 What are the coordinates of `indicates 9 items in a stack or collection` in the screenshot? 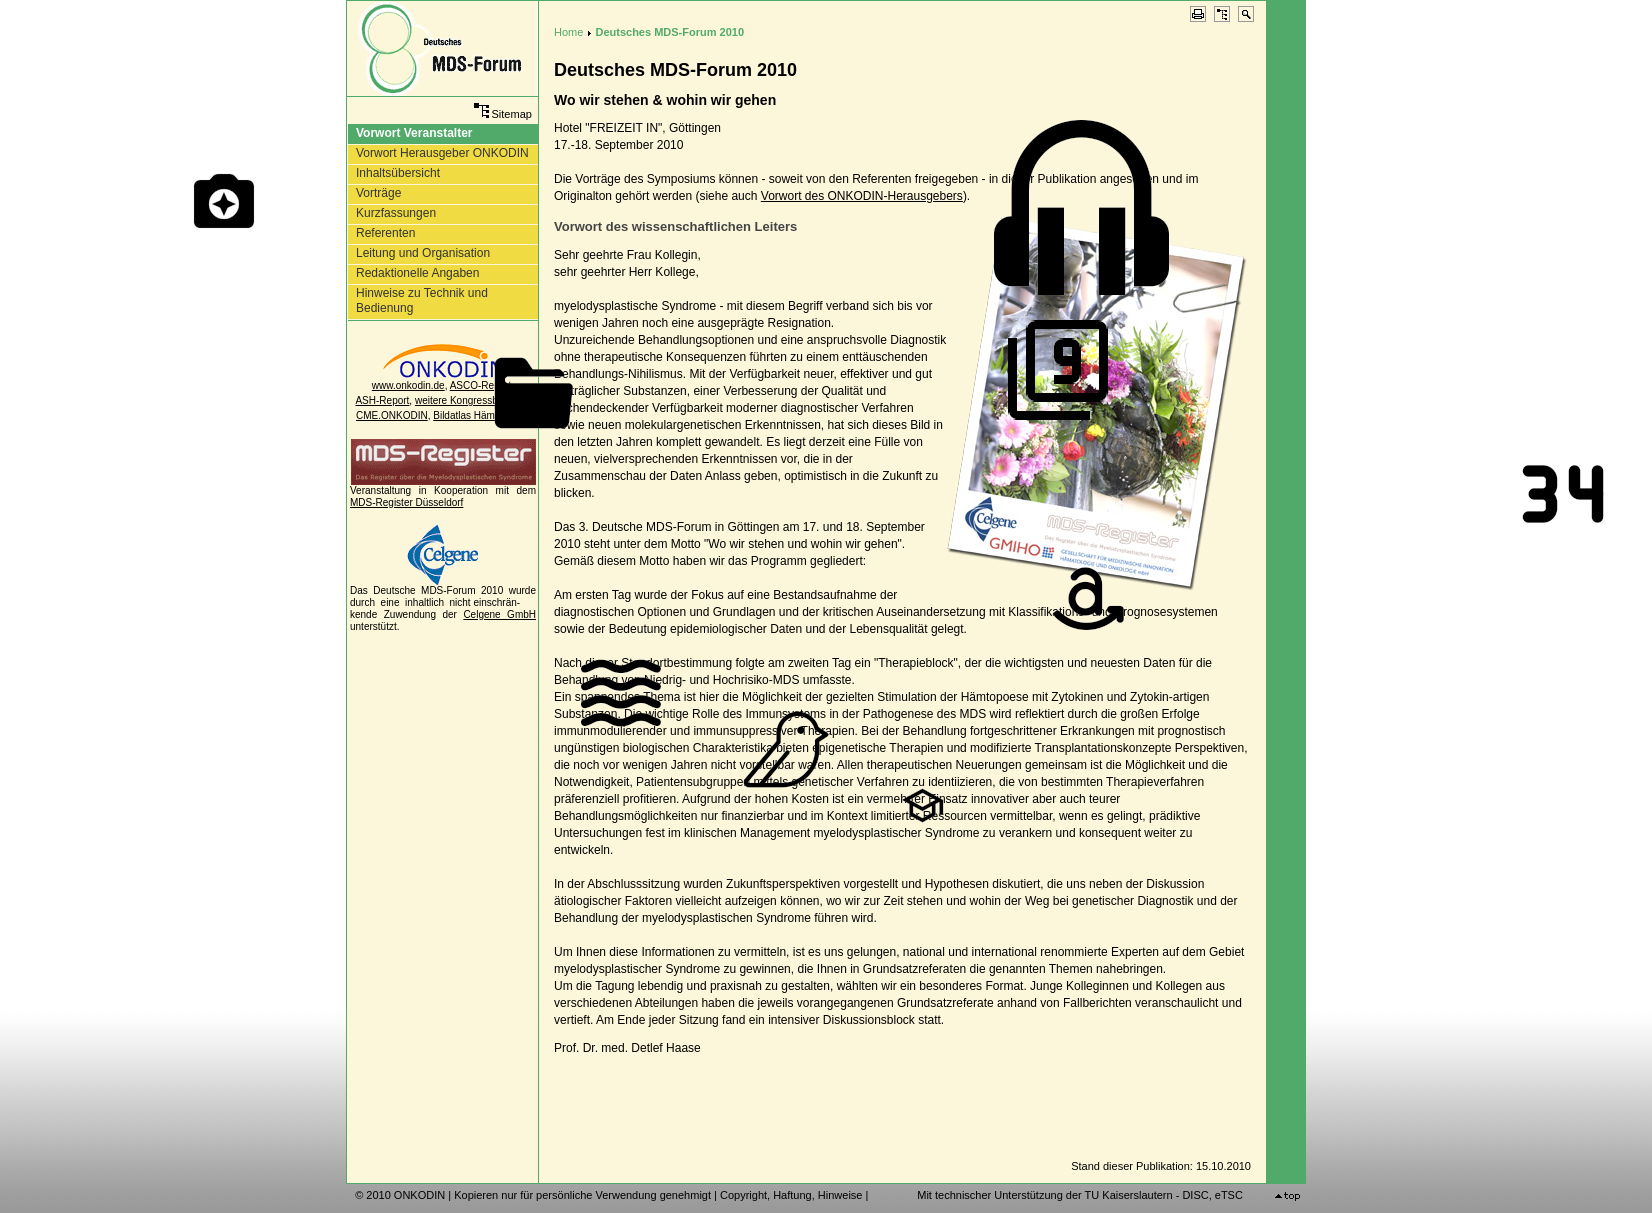 It's located at (1058, 370).